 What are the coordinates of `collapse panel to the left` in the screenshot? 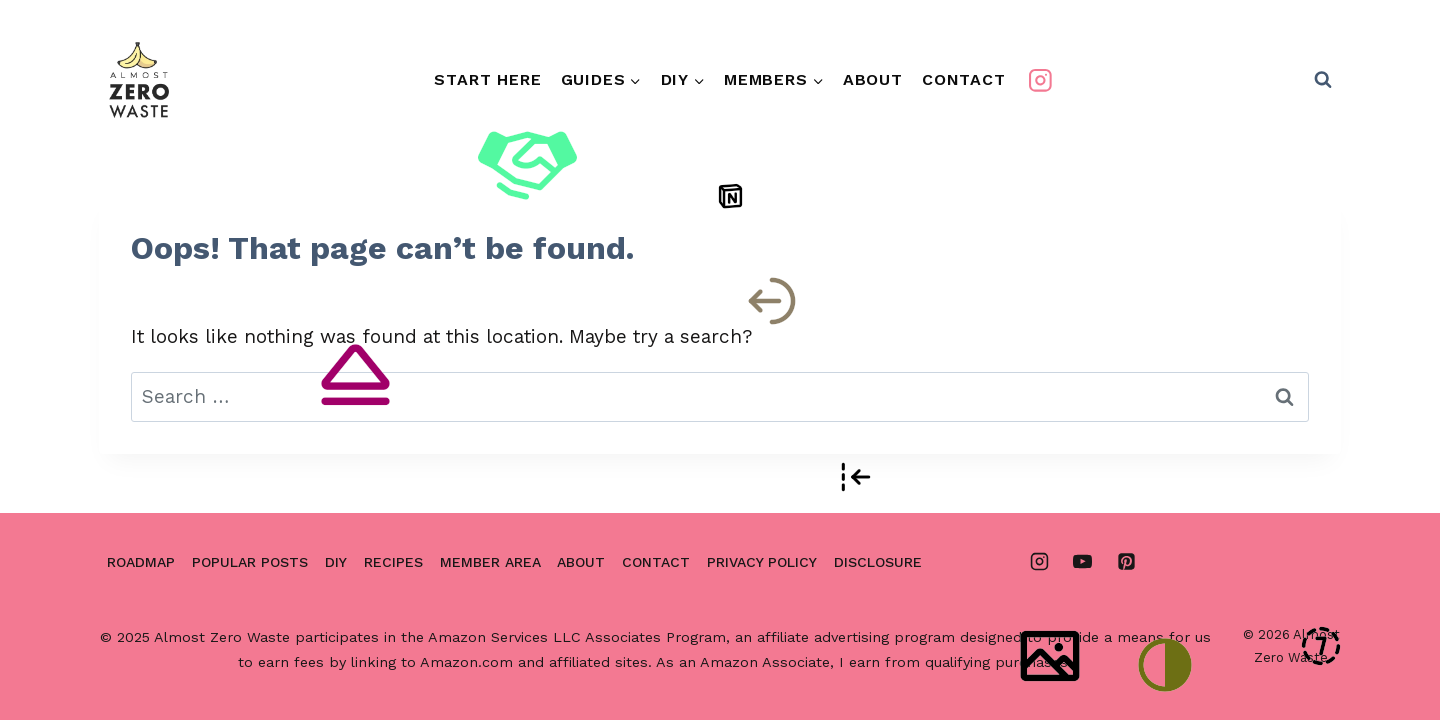 It's located at (856, 477).